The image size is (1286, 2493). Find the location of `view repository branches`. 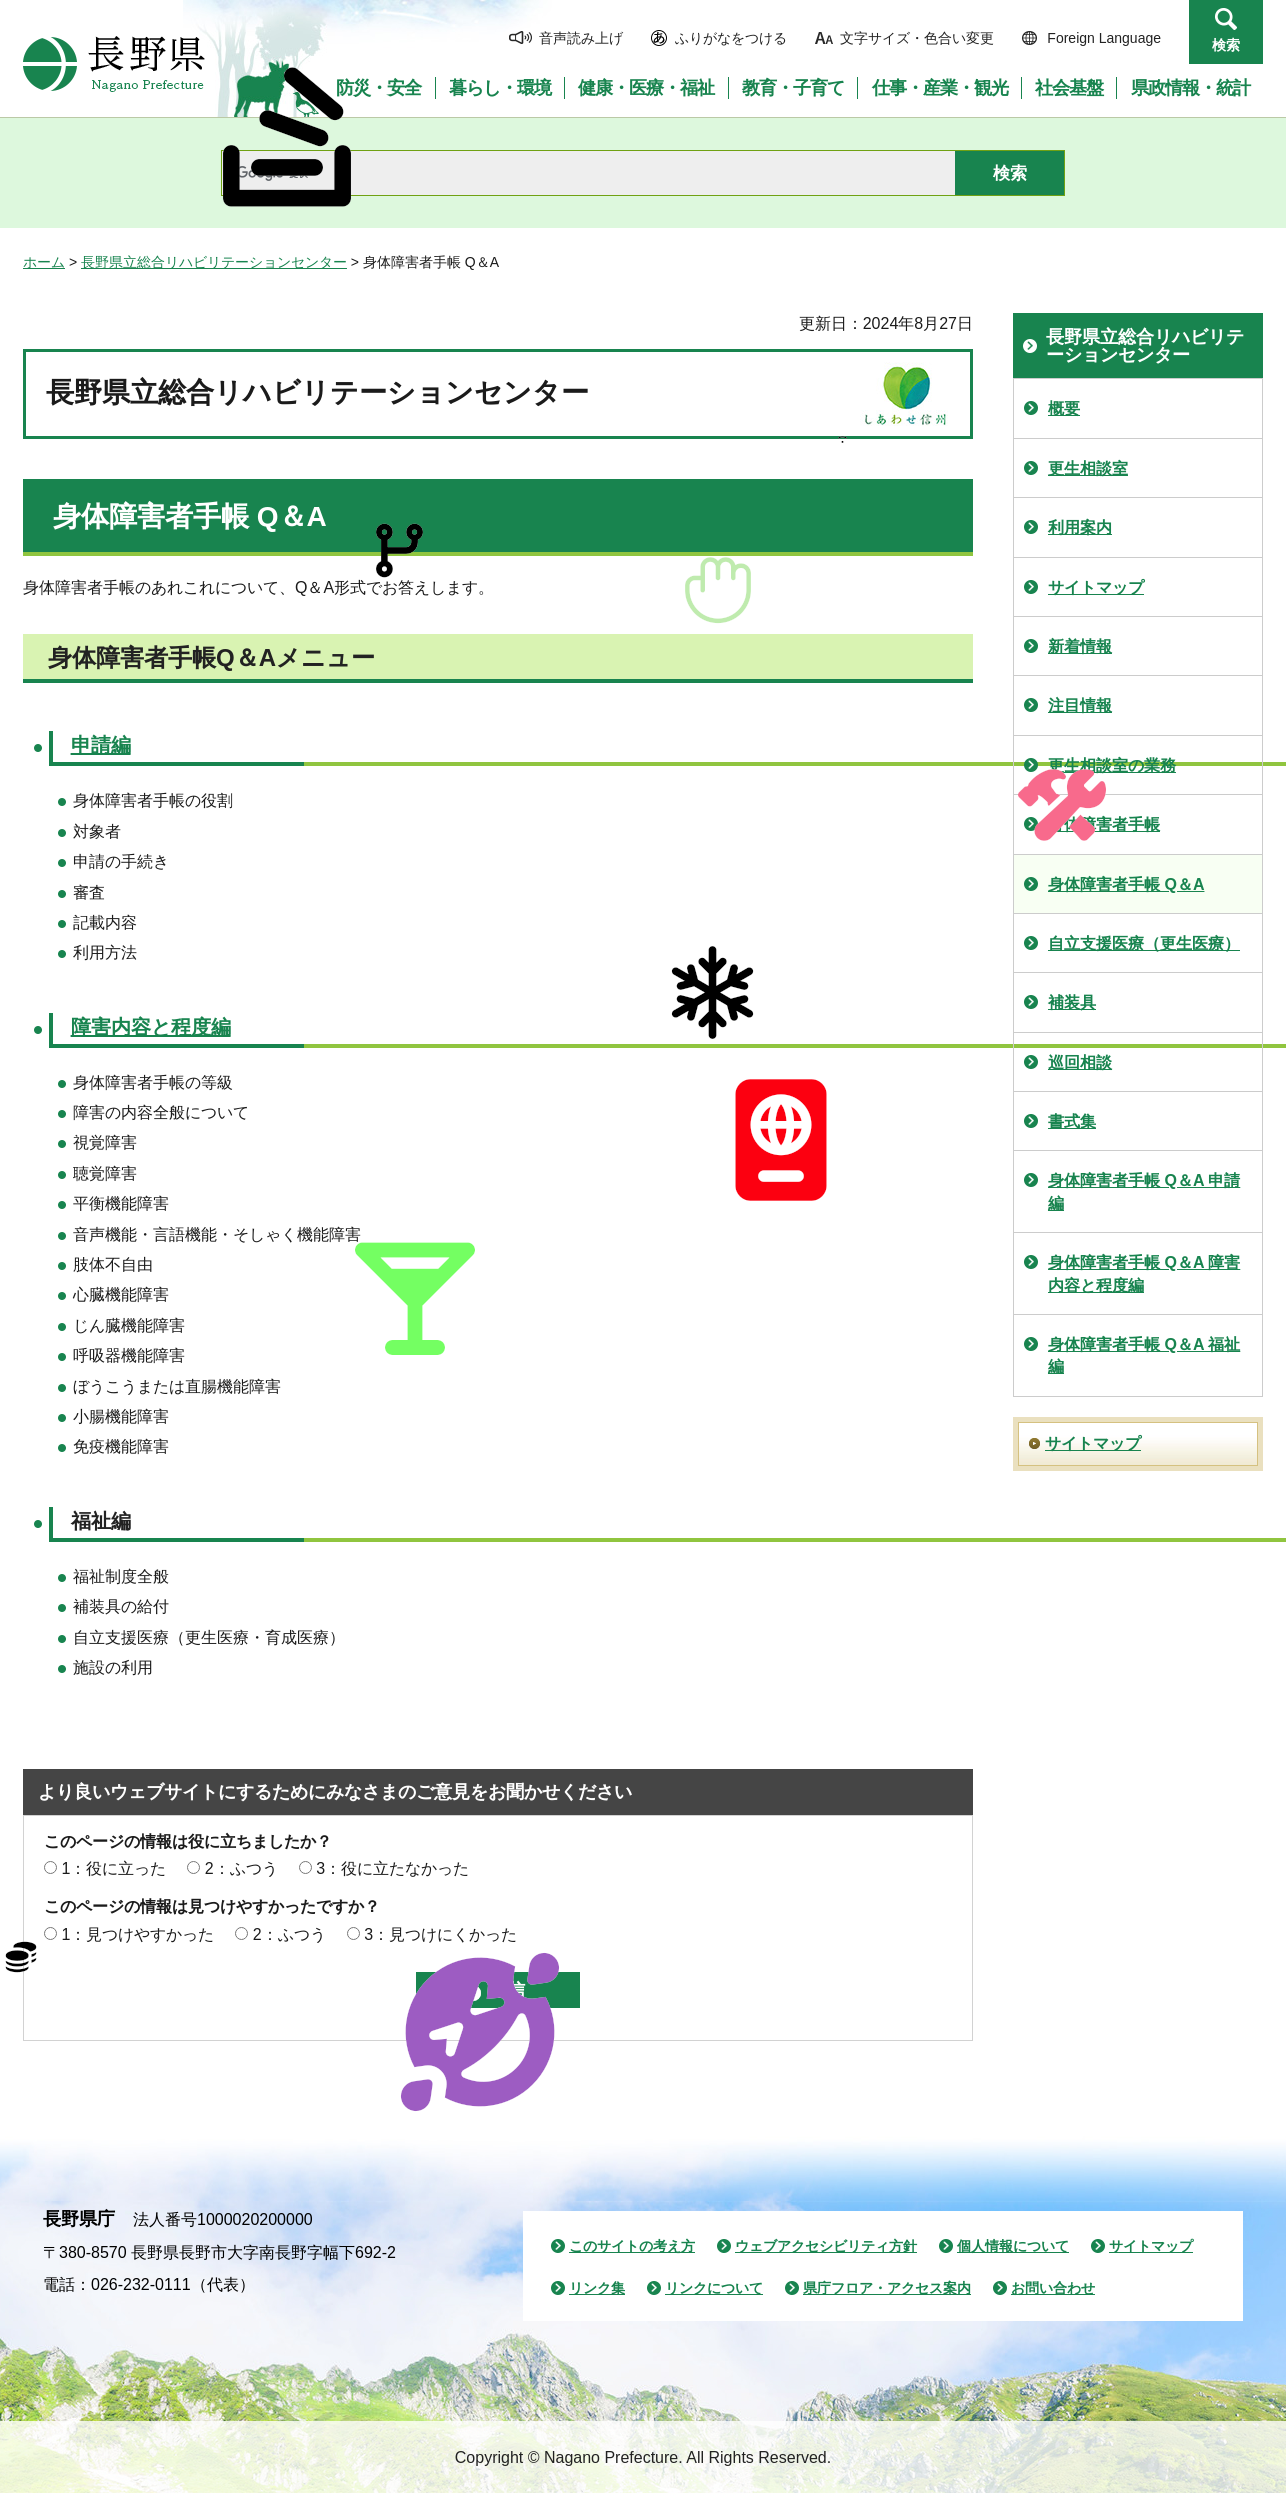

view repository branches is located at coordinates (399, 550).